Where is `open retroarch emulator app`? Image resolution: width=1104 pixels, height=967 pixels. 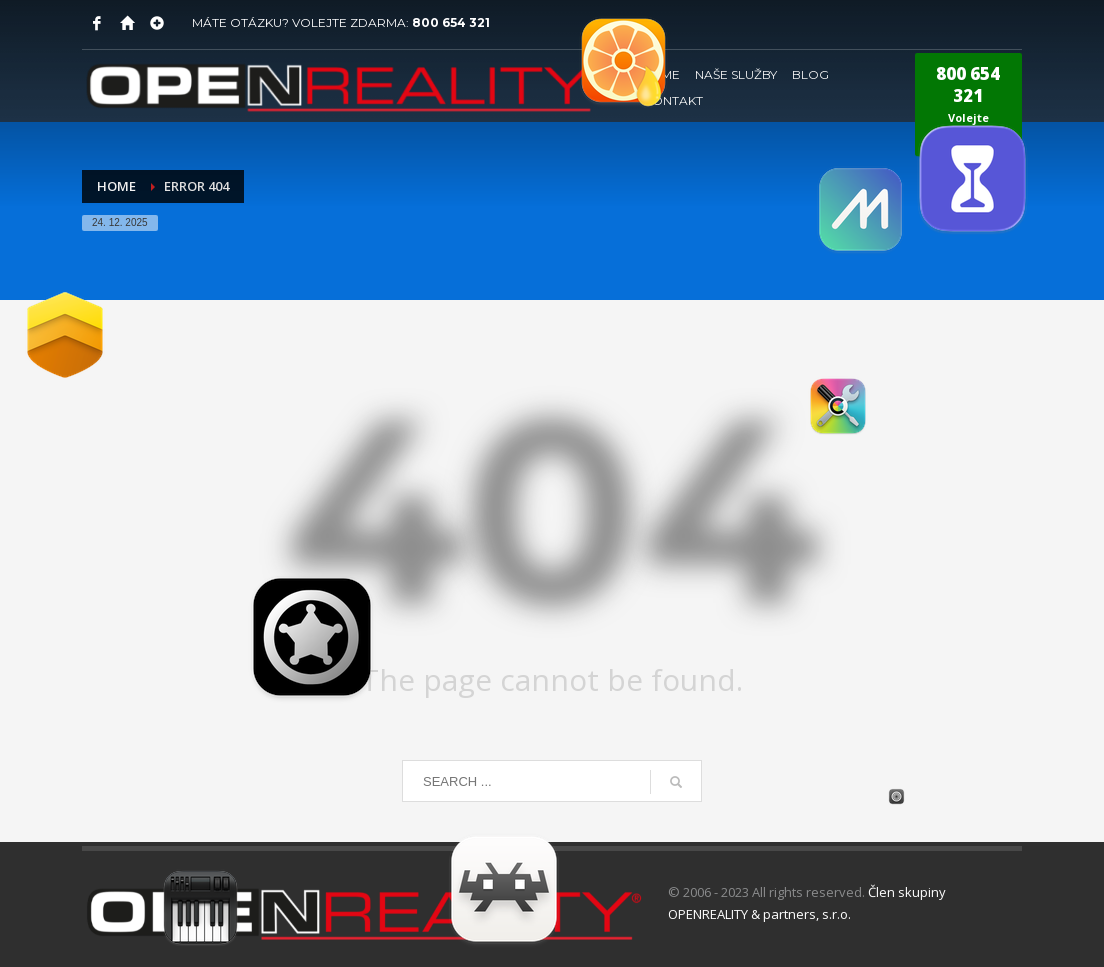 open retroarch emulator app is located at coordinates (504, 889).